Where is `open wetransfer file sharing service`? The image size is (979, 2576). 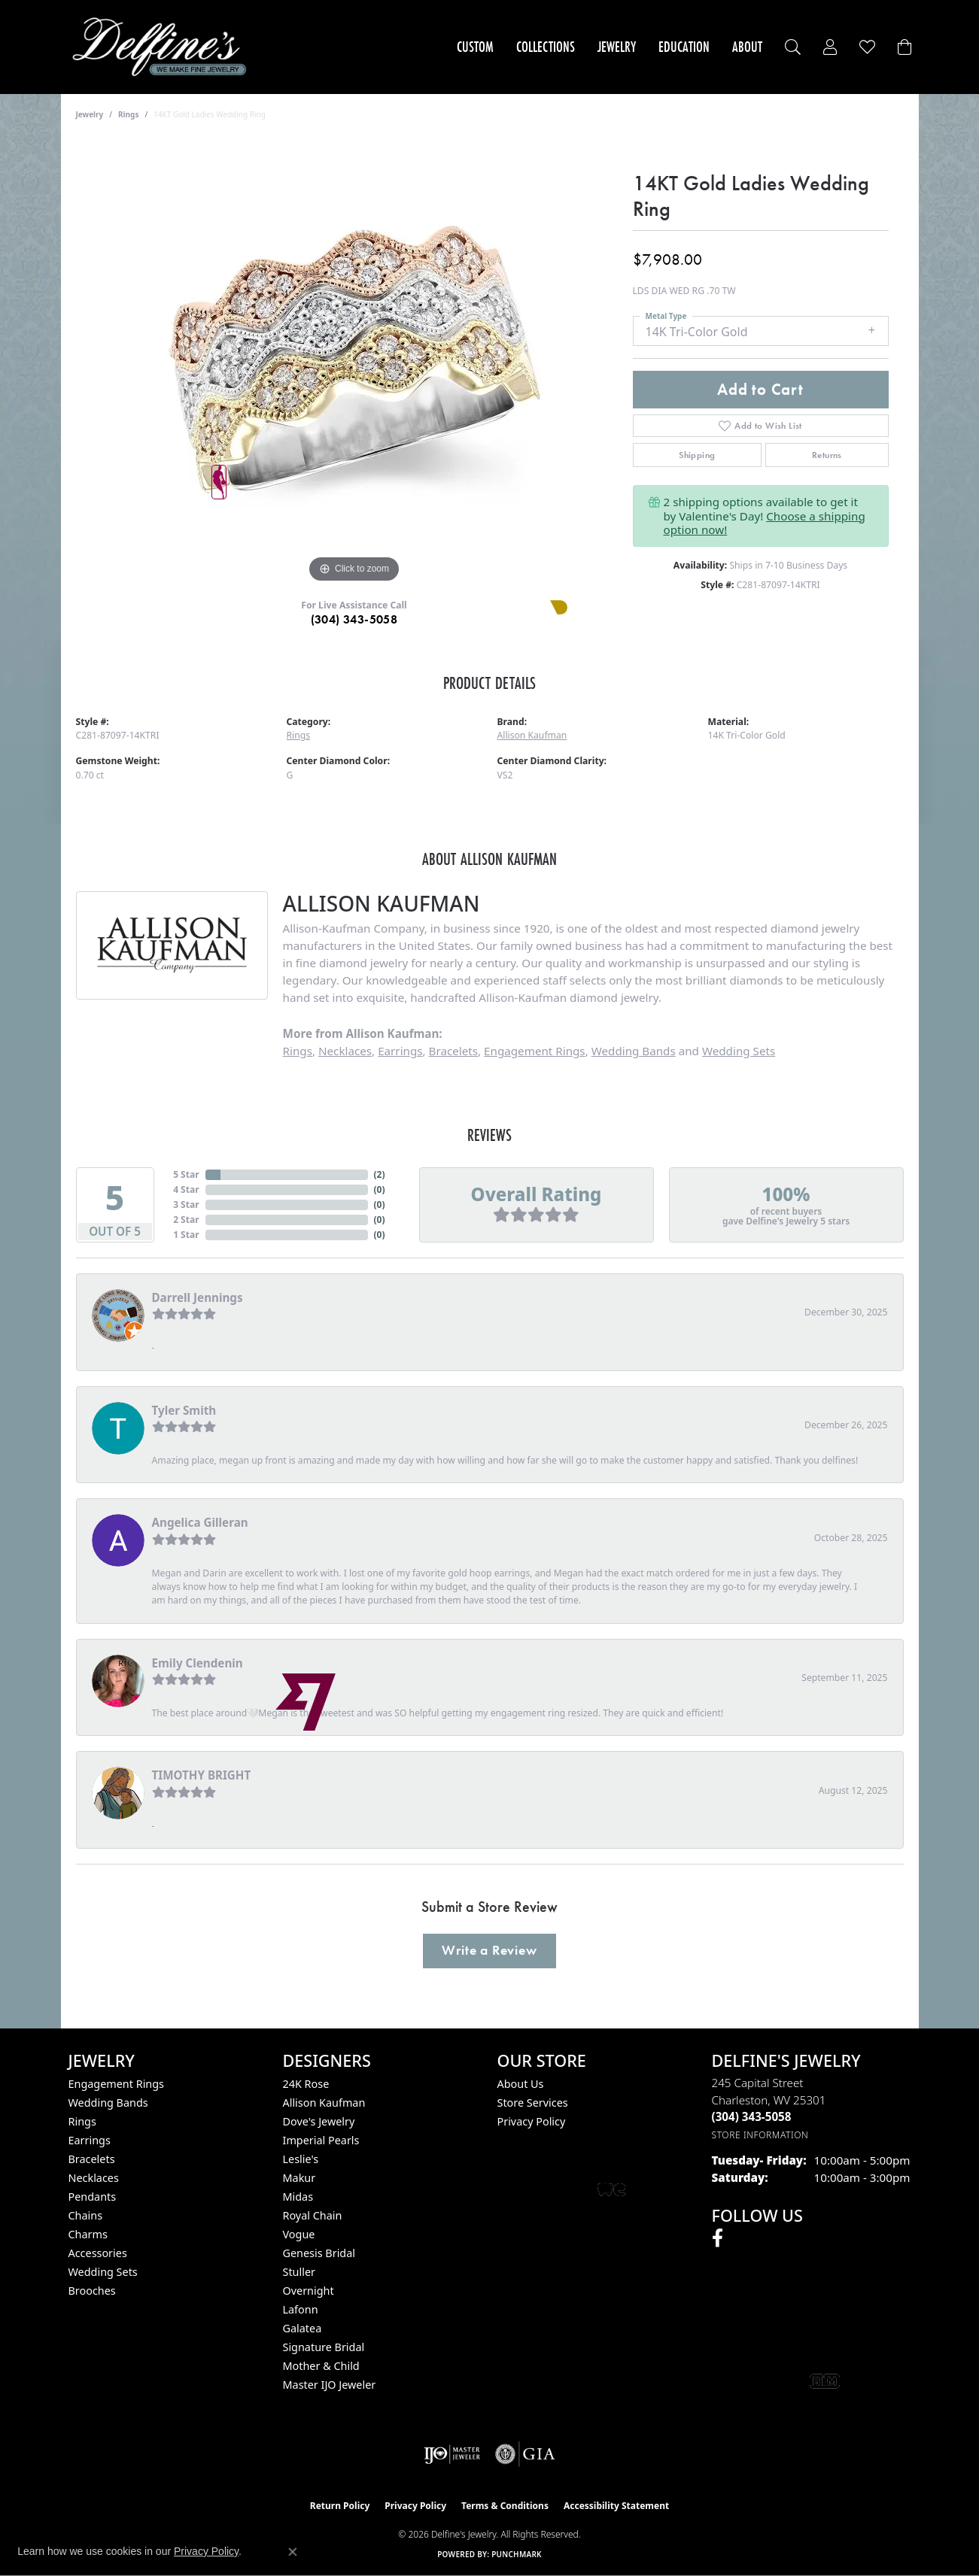
open wetransfer file sharing service is located at coordinates (611, 2189).